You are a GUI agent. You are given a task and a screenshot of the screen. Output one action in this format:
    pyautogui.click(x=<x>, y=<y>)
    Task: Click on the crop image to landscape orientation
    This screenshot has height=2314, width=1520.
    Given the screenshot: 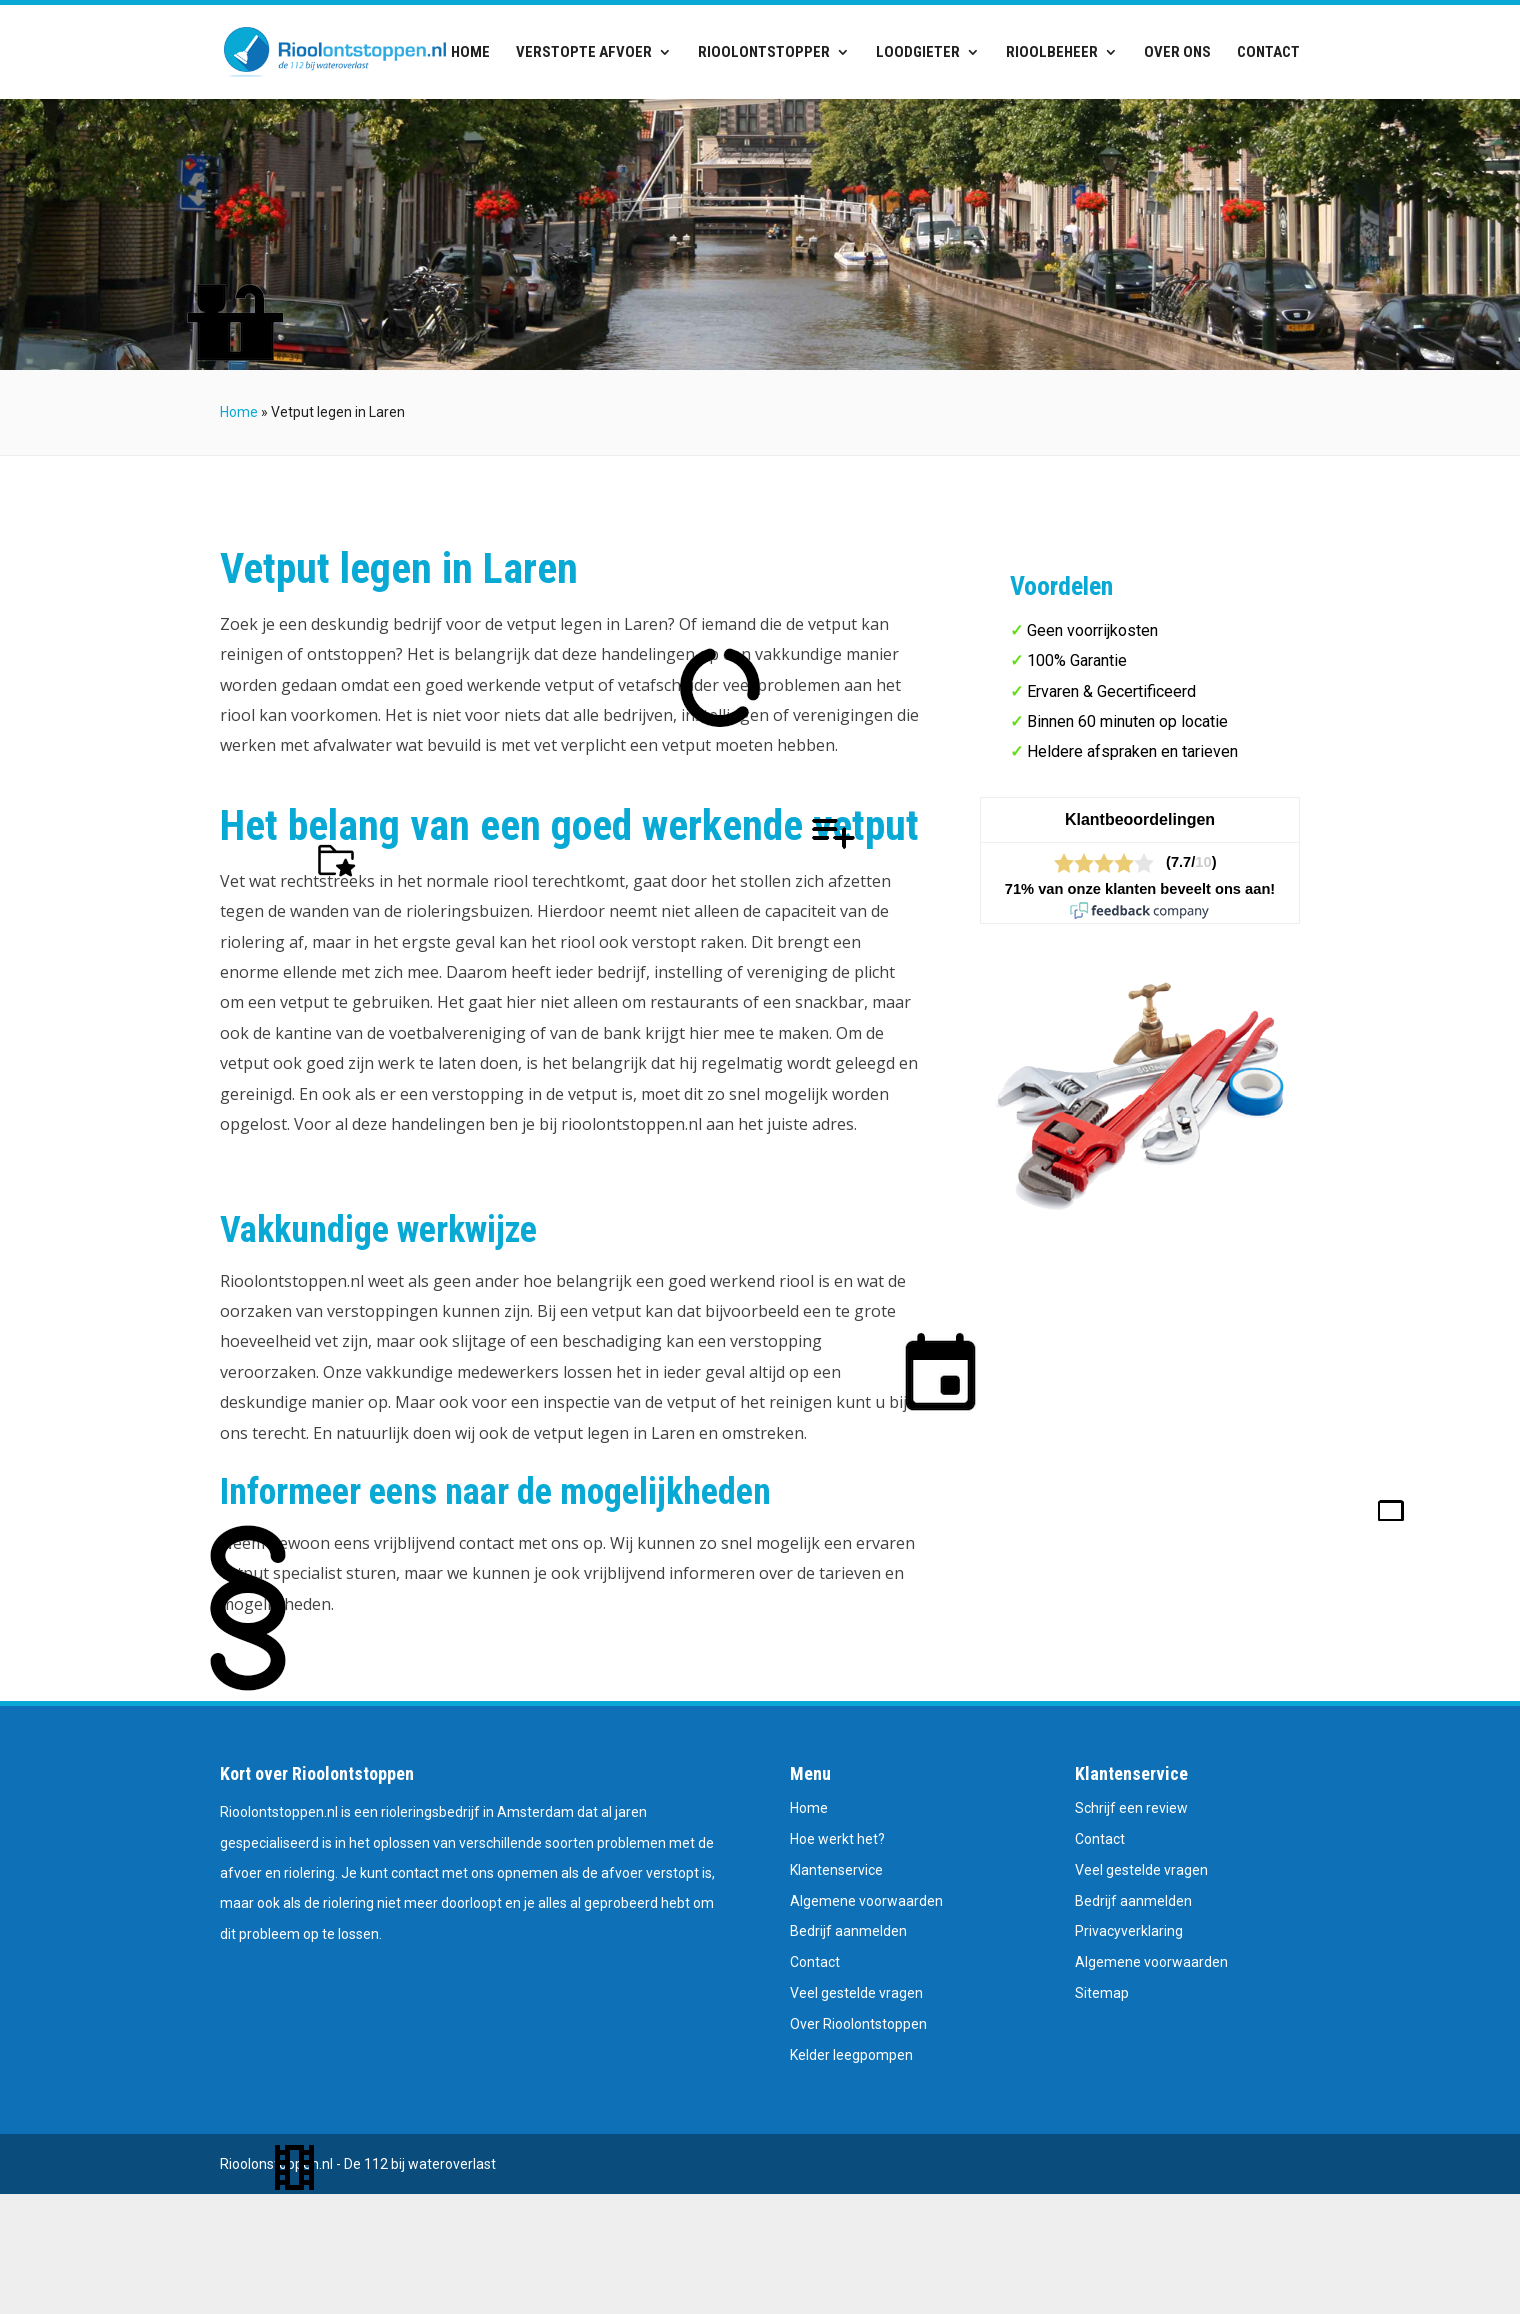 What is the action you would take?
    pyautogui.click(x=1391, y=1511)
    